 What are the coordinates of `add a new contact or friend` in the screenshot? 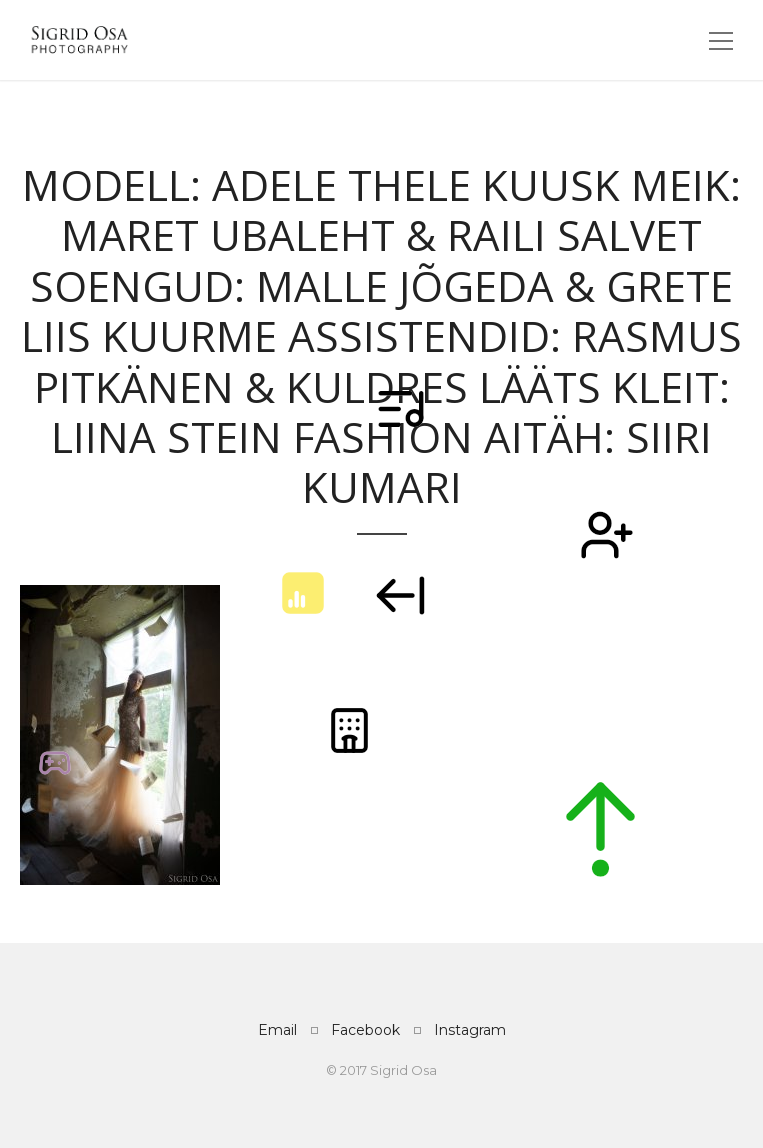 It's located at (607, 535).